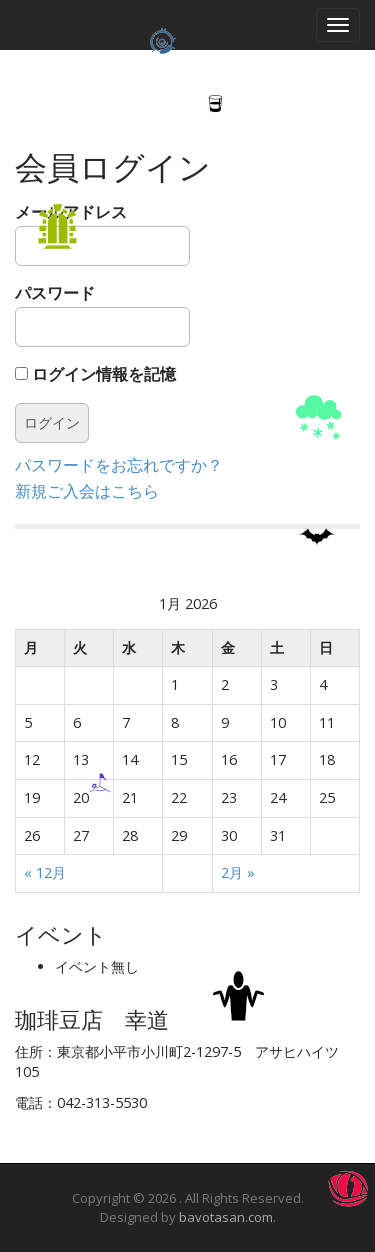 This screenshot has height=1252, width=375. Describe the element at coordinates (100, 783) in the screenshot. I see `indicates a corner kick in a soccer/football game` at that location.